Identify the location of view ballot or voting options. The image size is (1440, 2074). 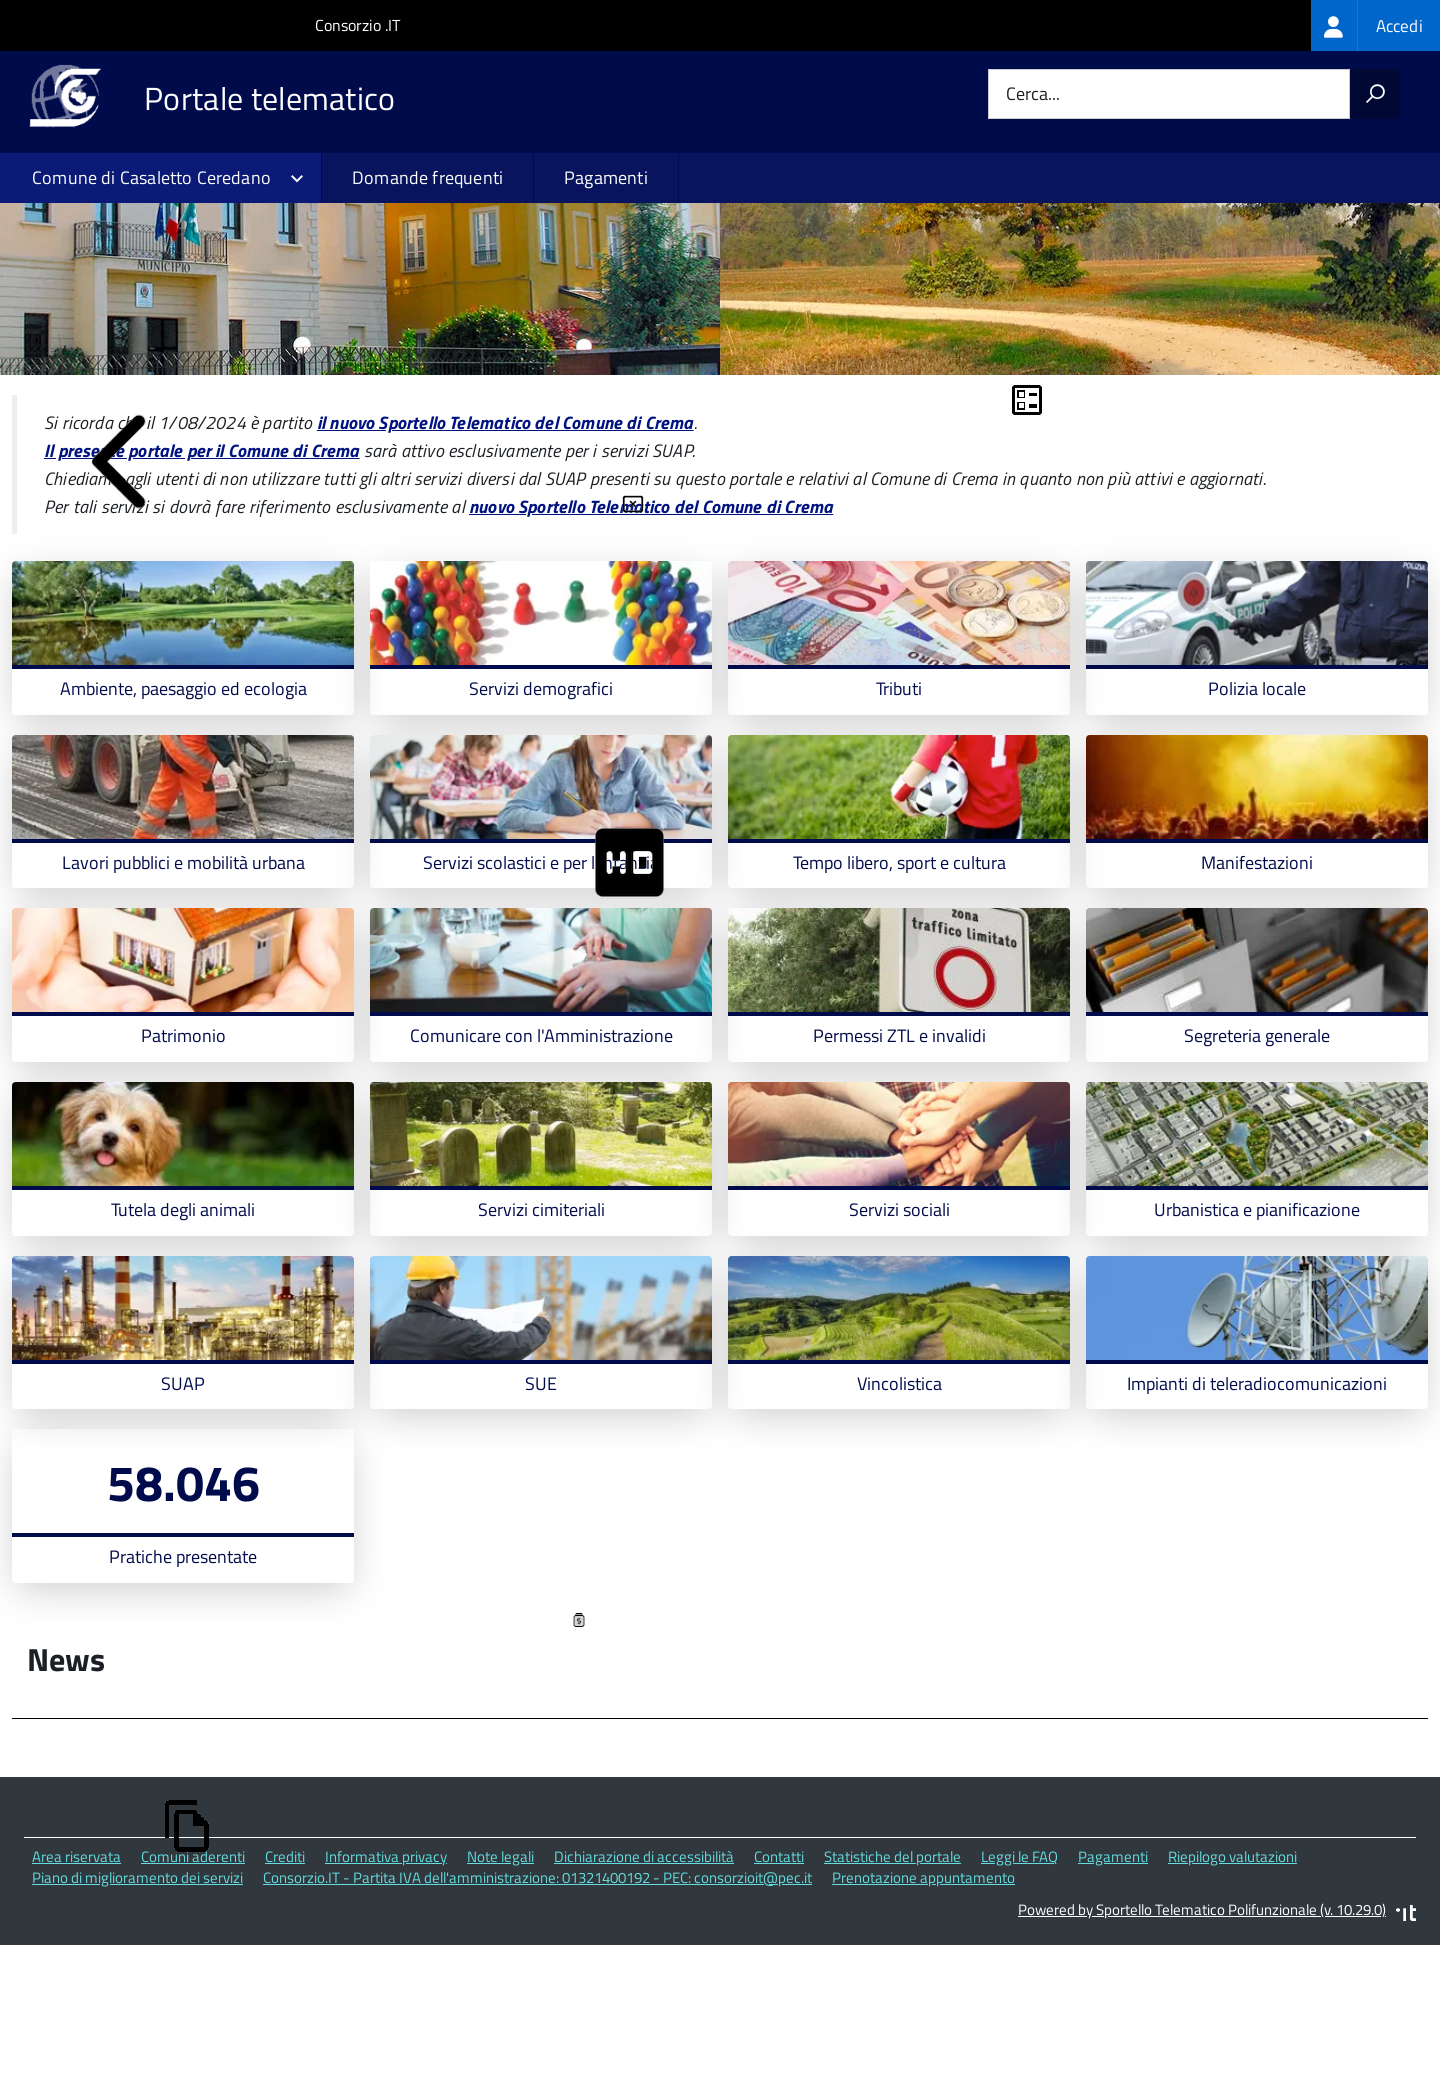
(1027, 400).